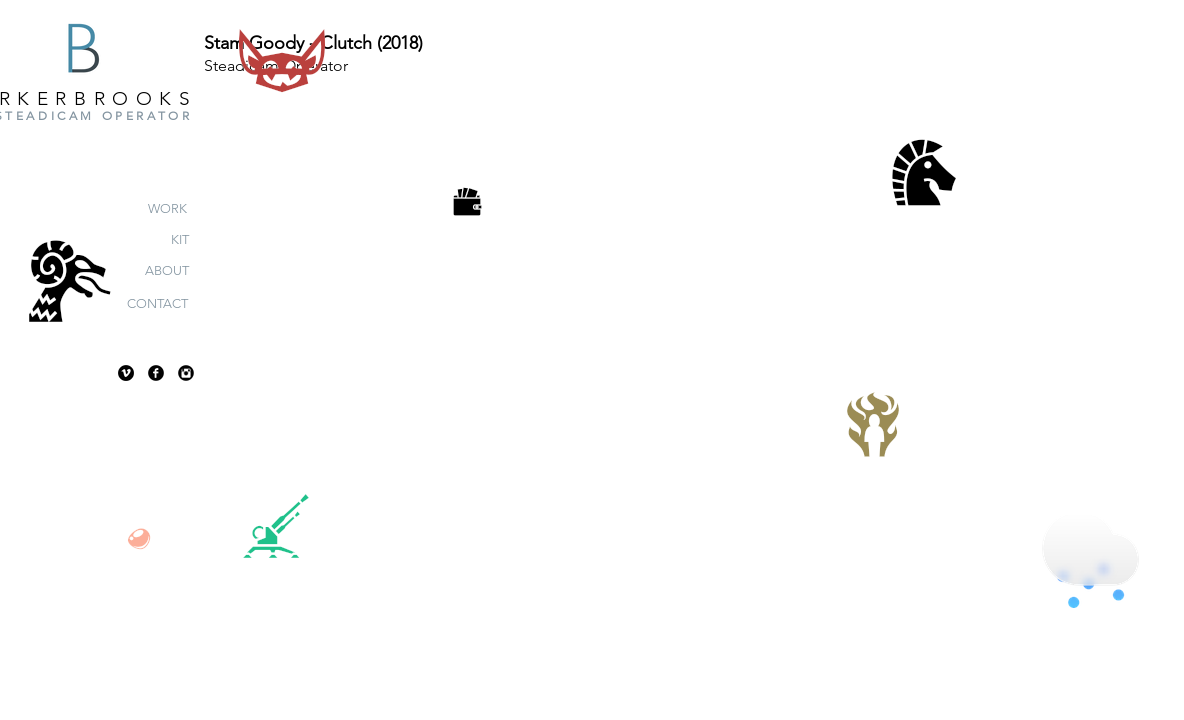 The height and width of the screenshot is (720, 1184). I want to click on select goblin character or enemy type, so click(282, 63).